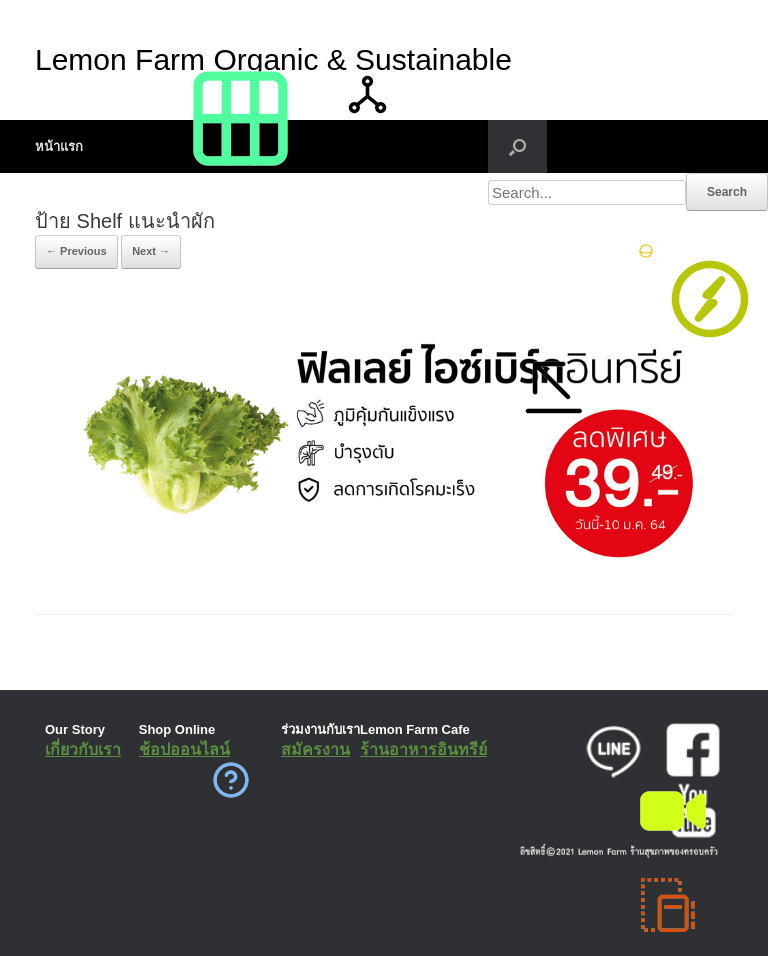 The height and width of the screenshot is (956, 768). Describe the element at coordinates (231, 780) in the screenshot. I see `access help or support information` at that location.